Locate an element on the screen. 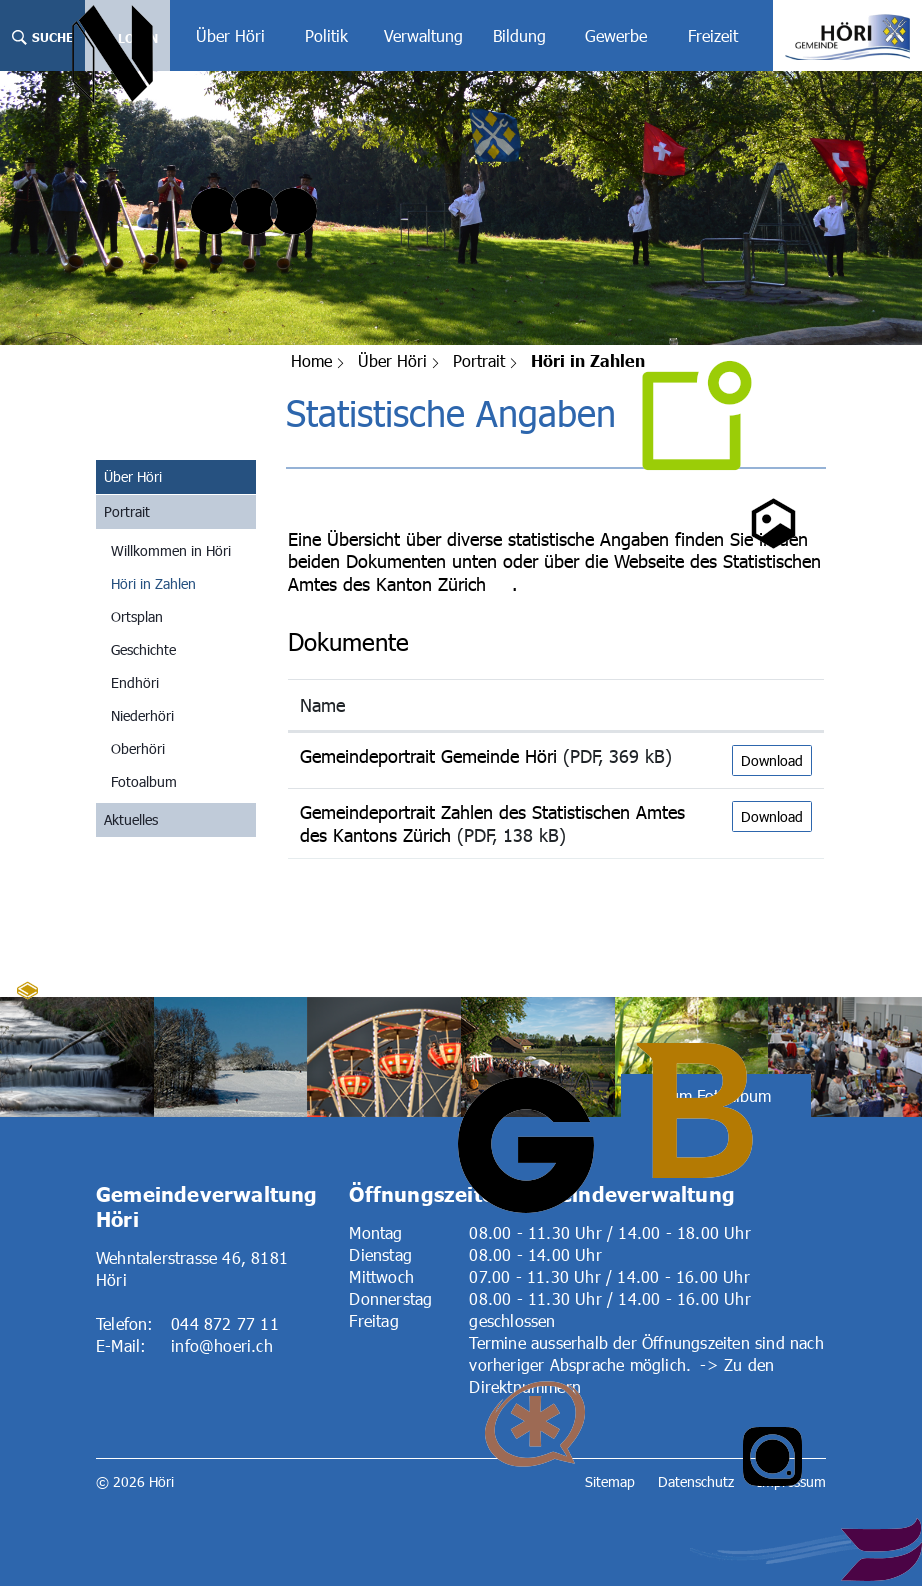  stackbit logo is located at coordinates (27, 990).